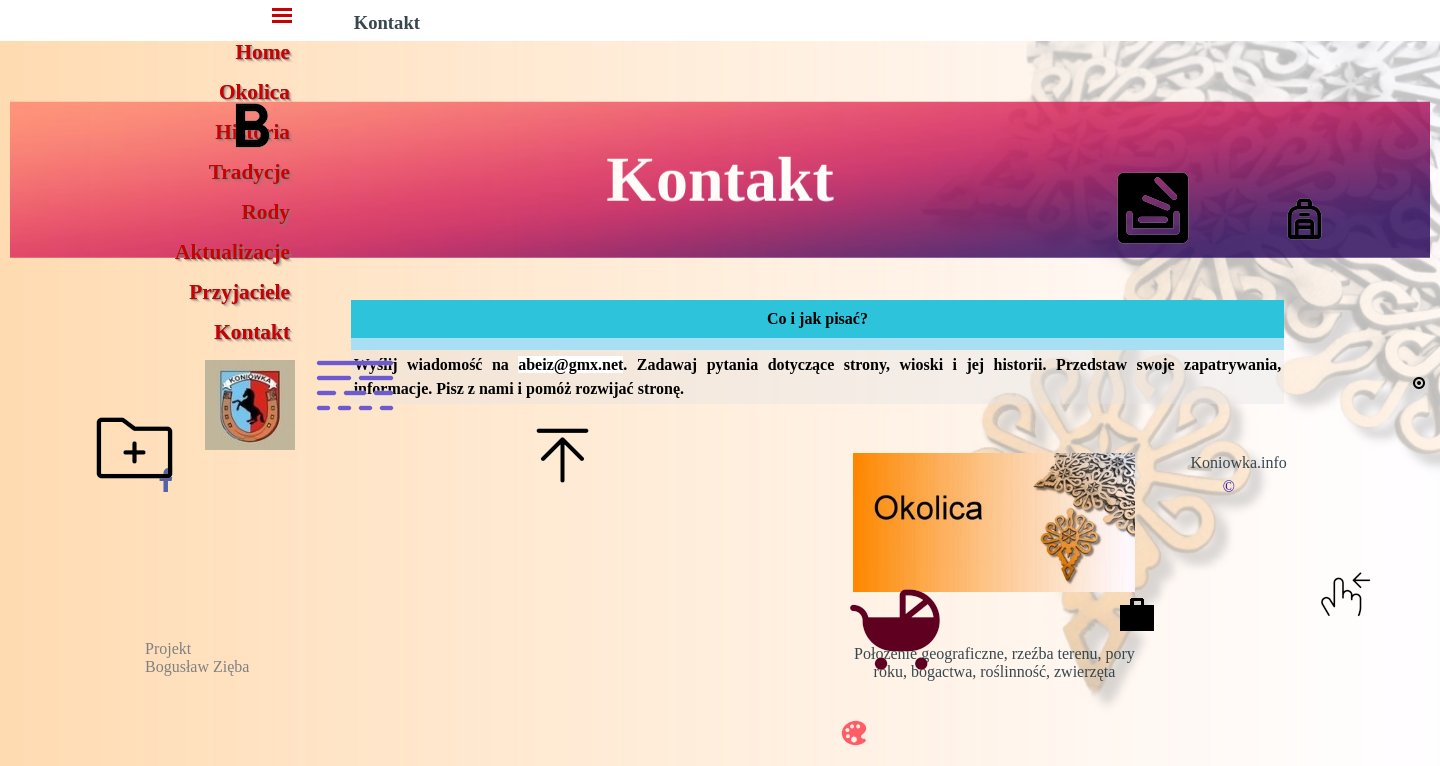 The height and width of the screenshot is (766, 1440). Describe the element at coordinates (1153, 208) in the screenshot. I see `visit stack overflow for developer help` at that location.